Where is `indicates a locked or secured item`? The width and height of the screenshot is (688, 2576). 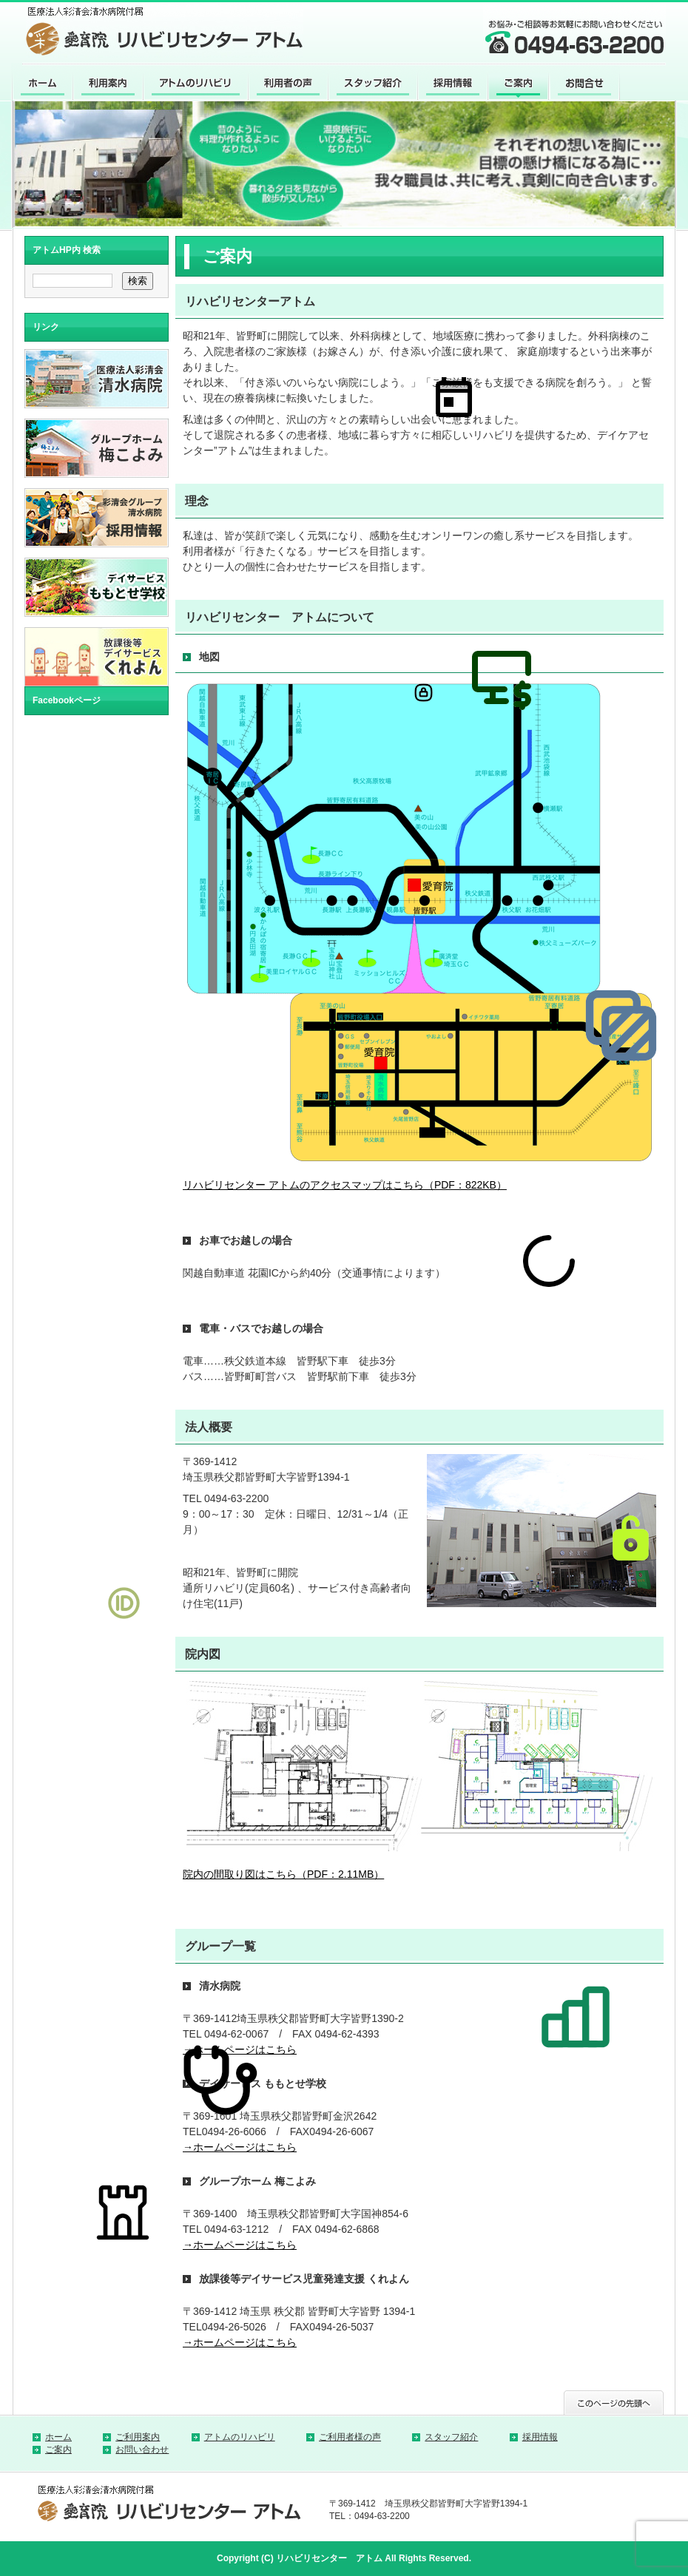
indicates a locked or secured item is located at coordinates (423, 692).